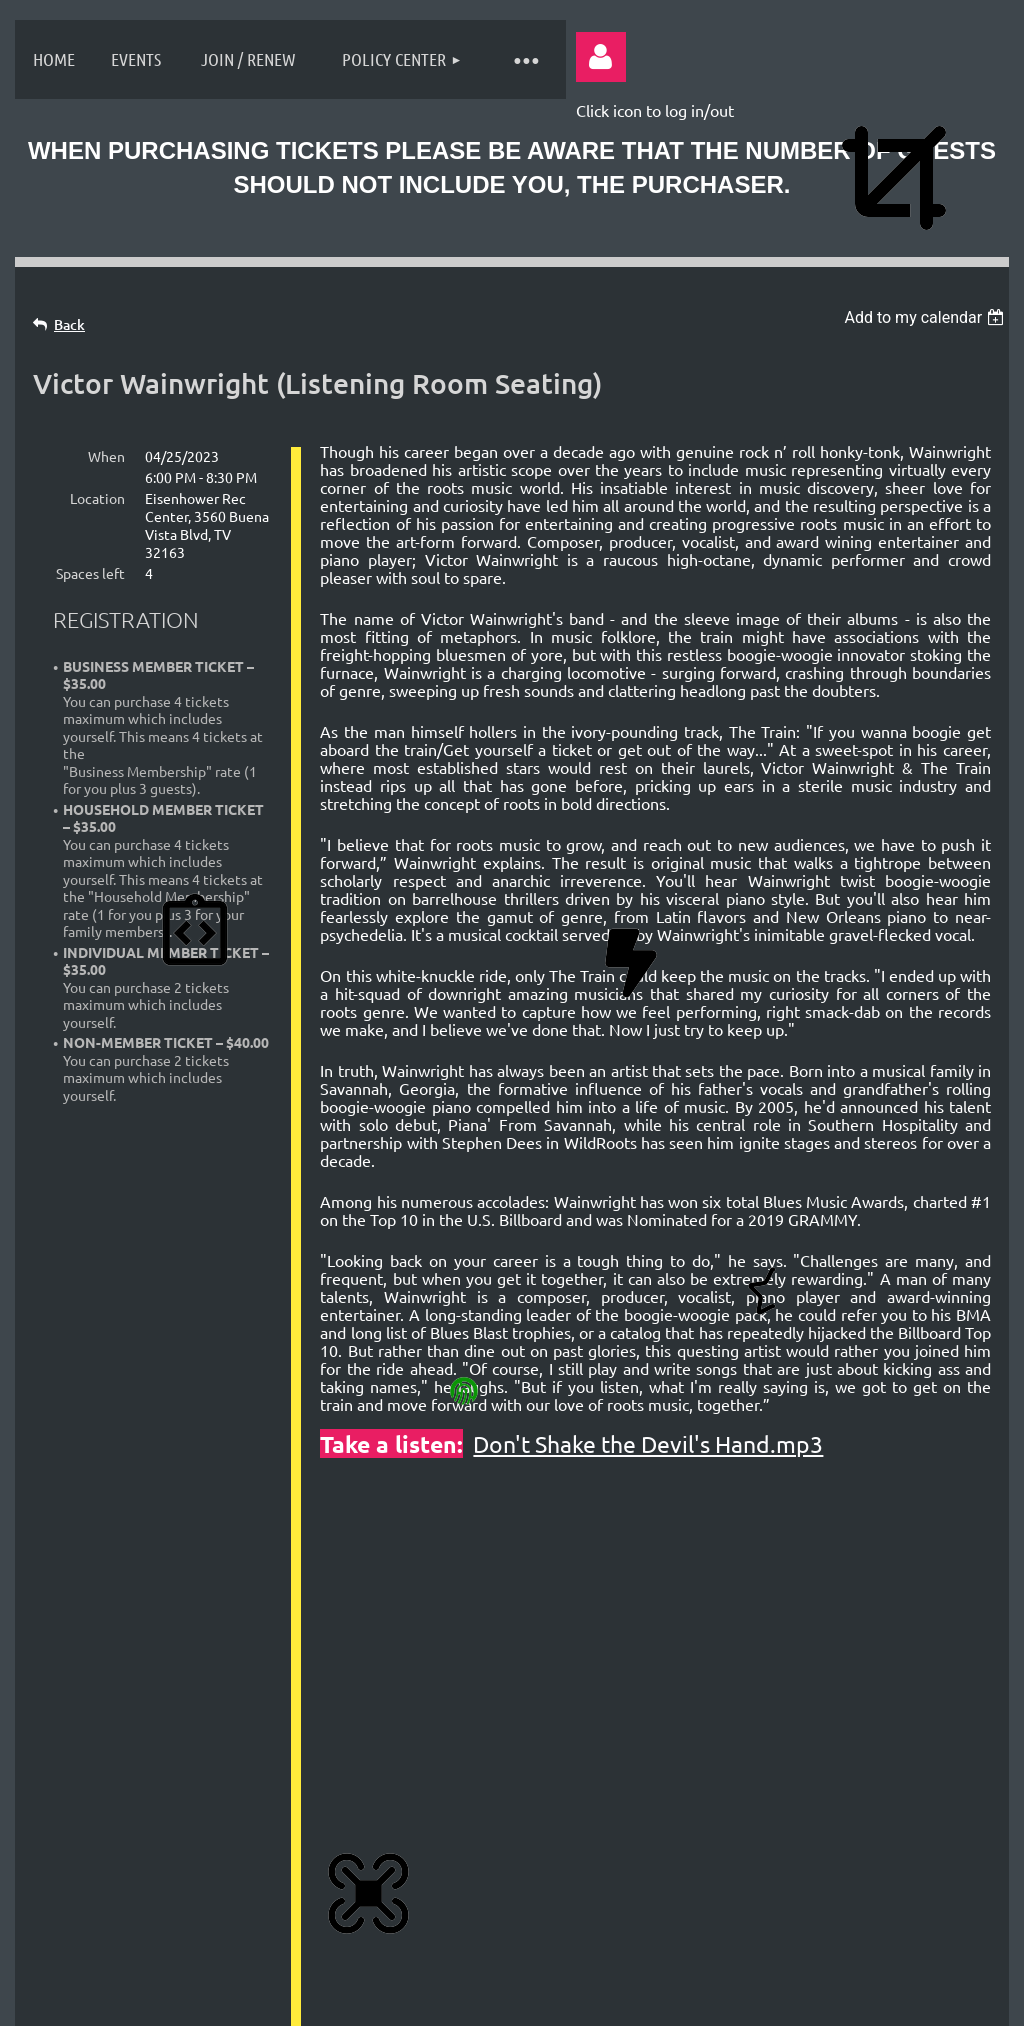 The image size is (1024, 2026). Describe the element at coordinates (464, 1391) in the screenshot. I see `authenticate with biometric fingerprint` at that location.